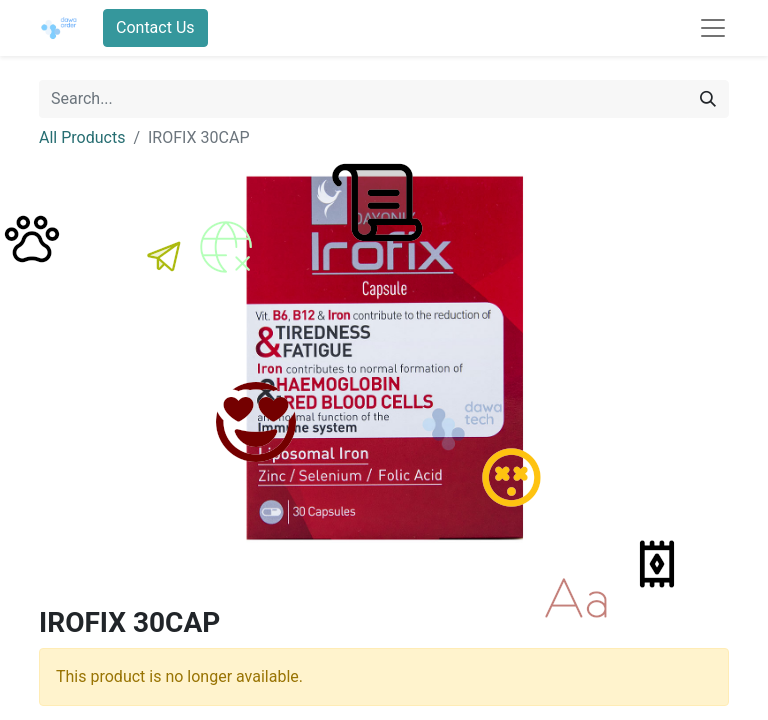 This screenshot has height=720, width=768. Describe the element at coordinates (226, 247) in the screenshot. I see `no internet connection` at that location.